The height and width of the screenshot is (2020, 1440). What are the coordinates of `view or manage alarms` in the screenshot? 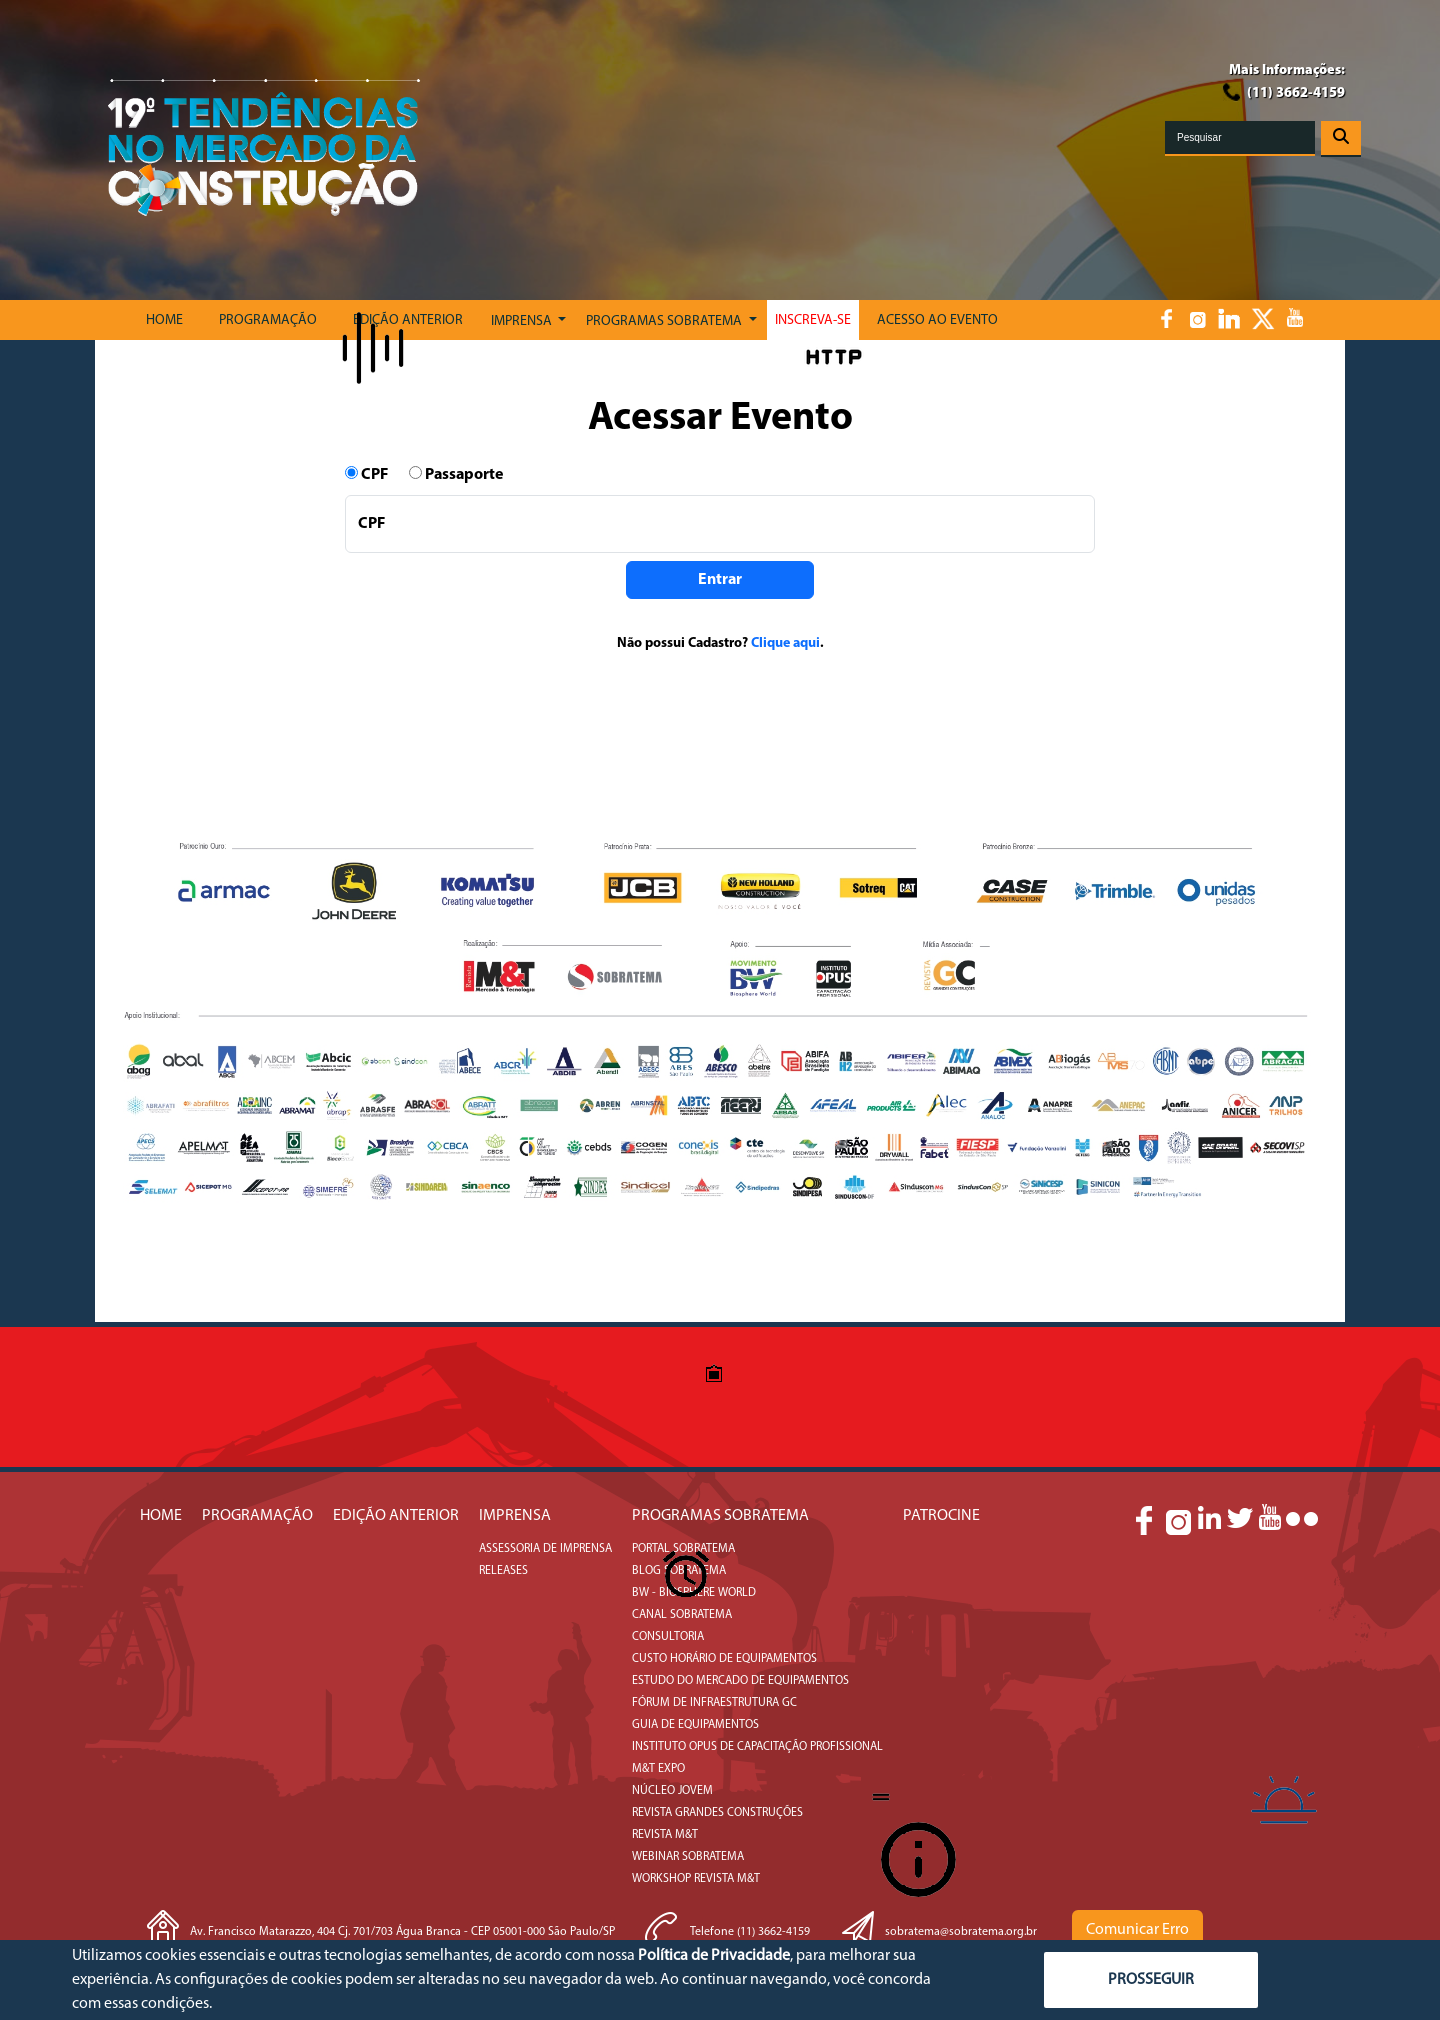 It's located at (686, 1574).